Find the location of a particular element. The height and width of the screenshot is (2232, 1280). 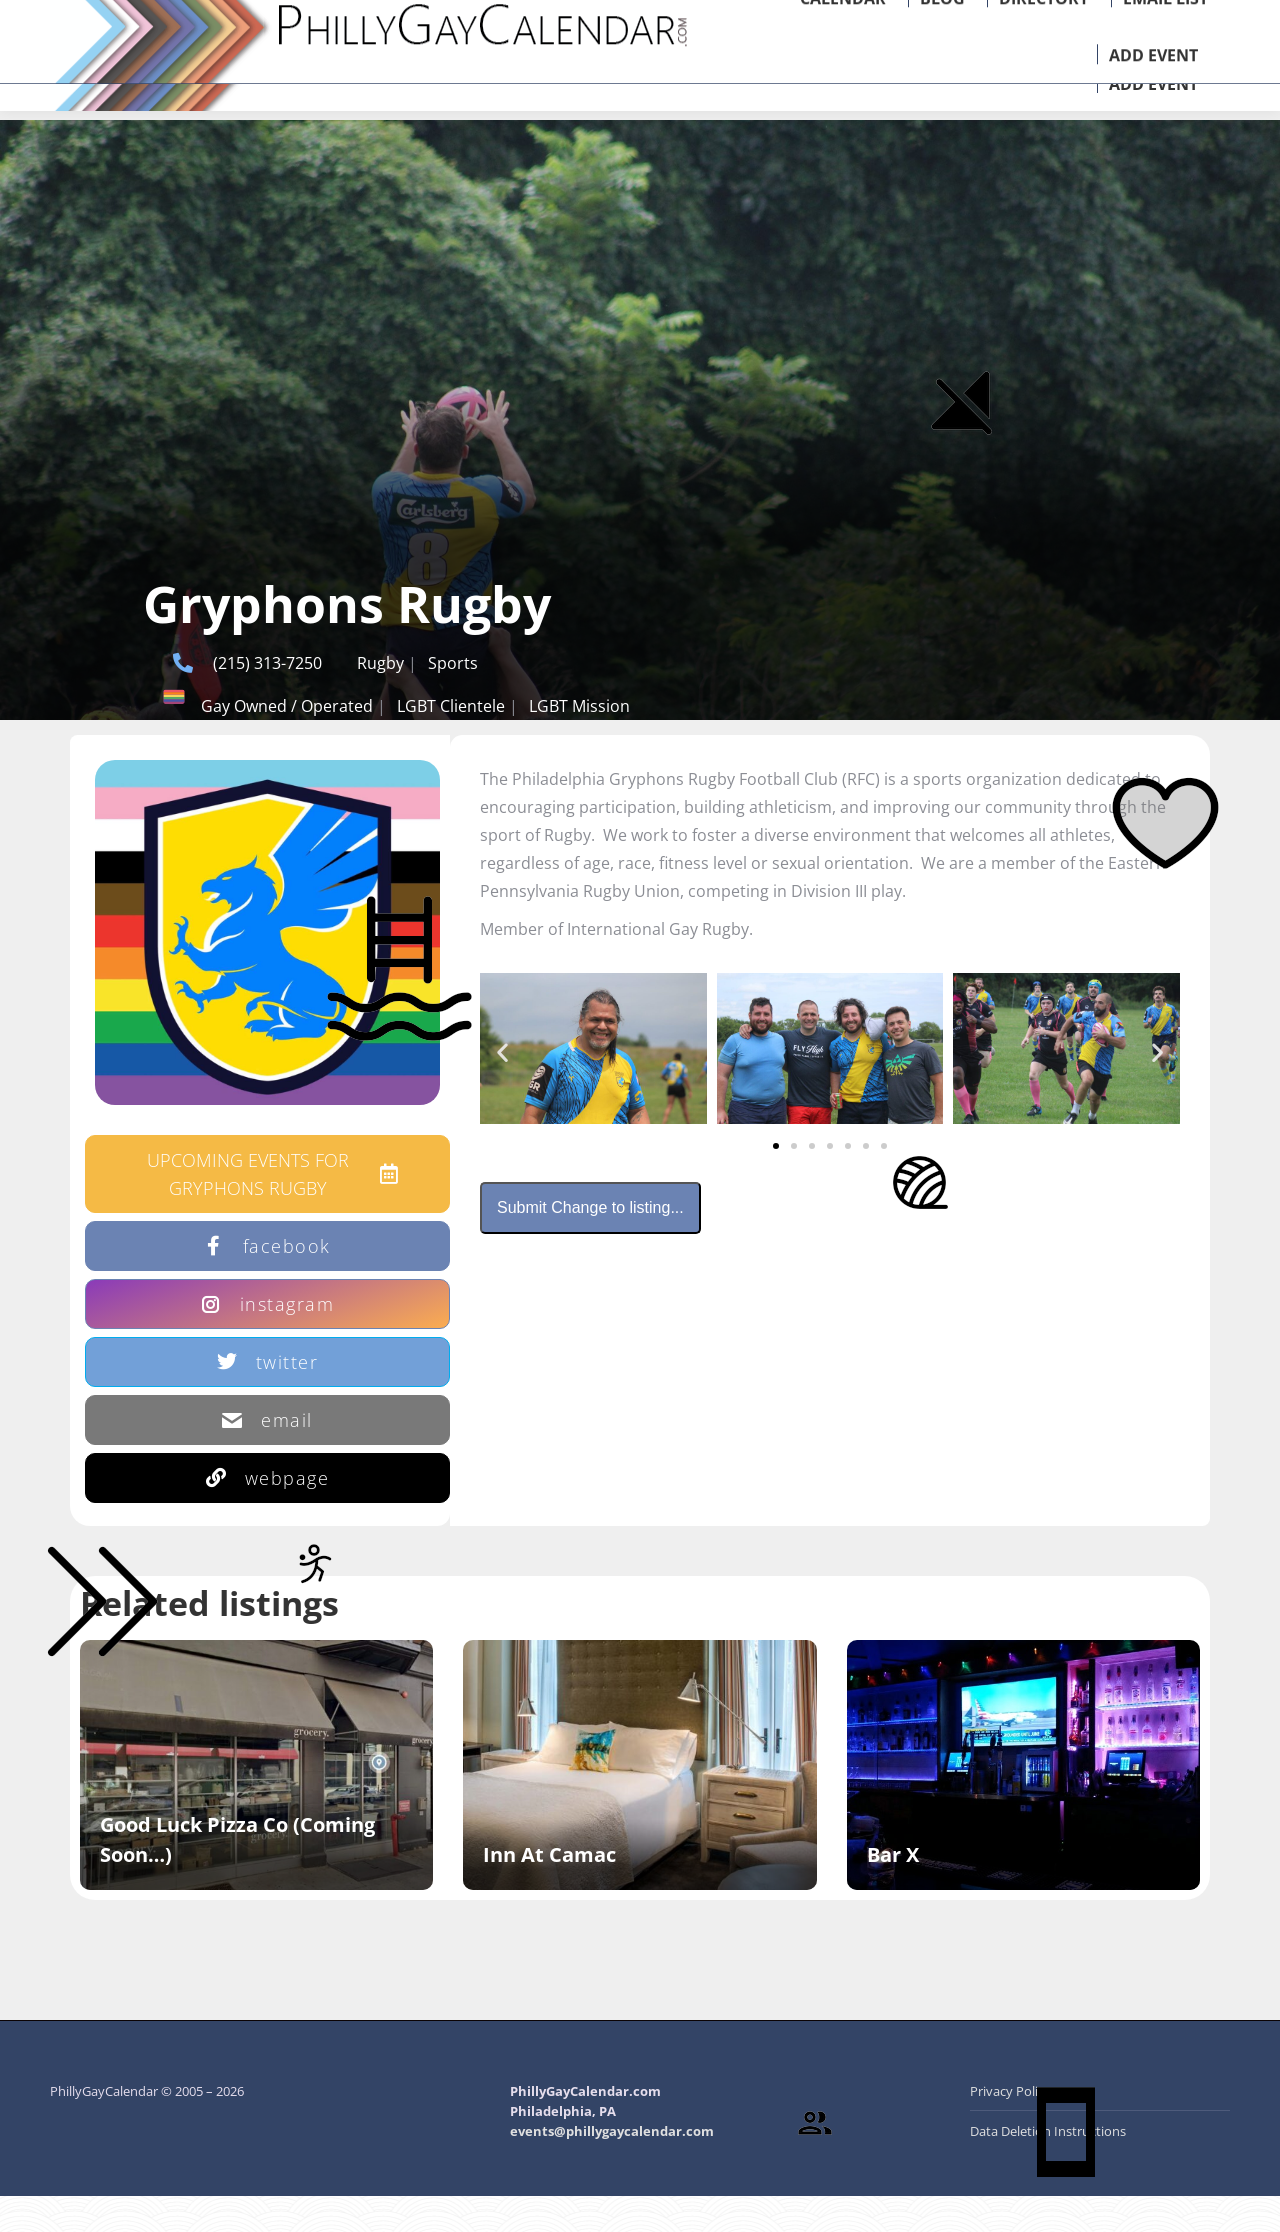

view group members is located at coordinates (815, 2123).